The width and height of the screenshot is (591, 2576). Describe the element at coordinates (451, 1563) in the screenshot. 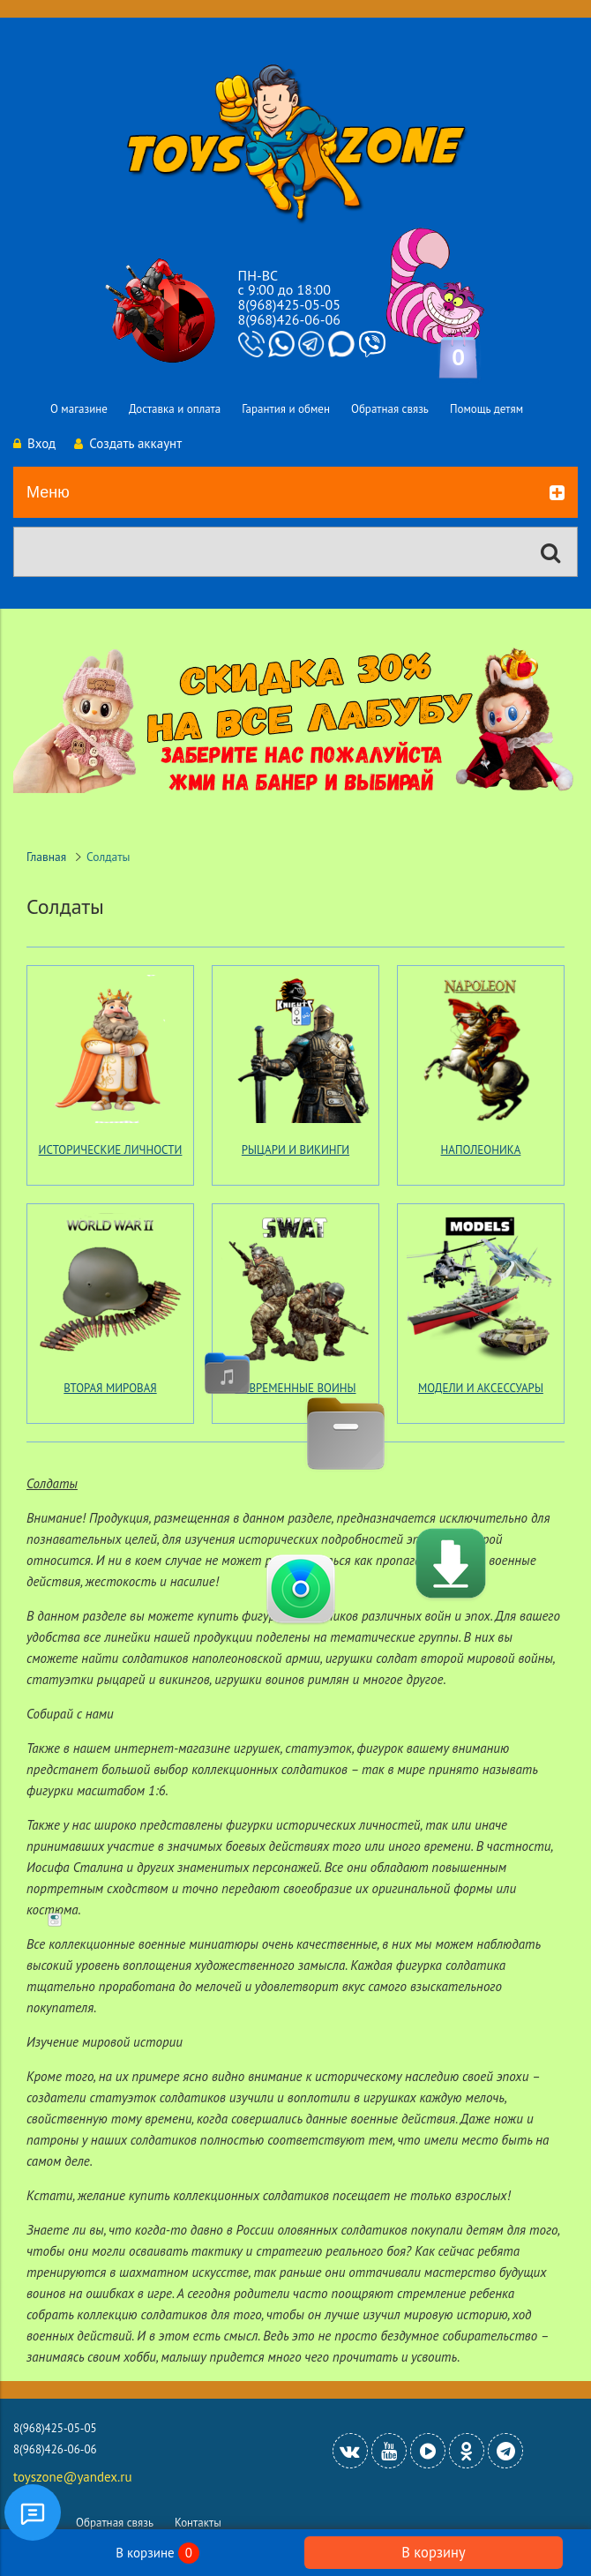

I see `download videos from YouTube for offline viewing` at that location.